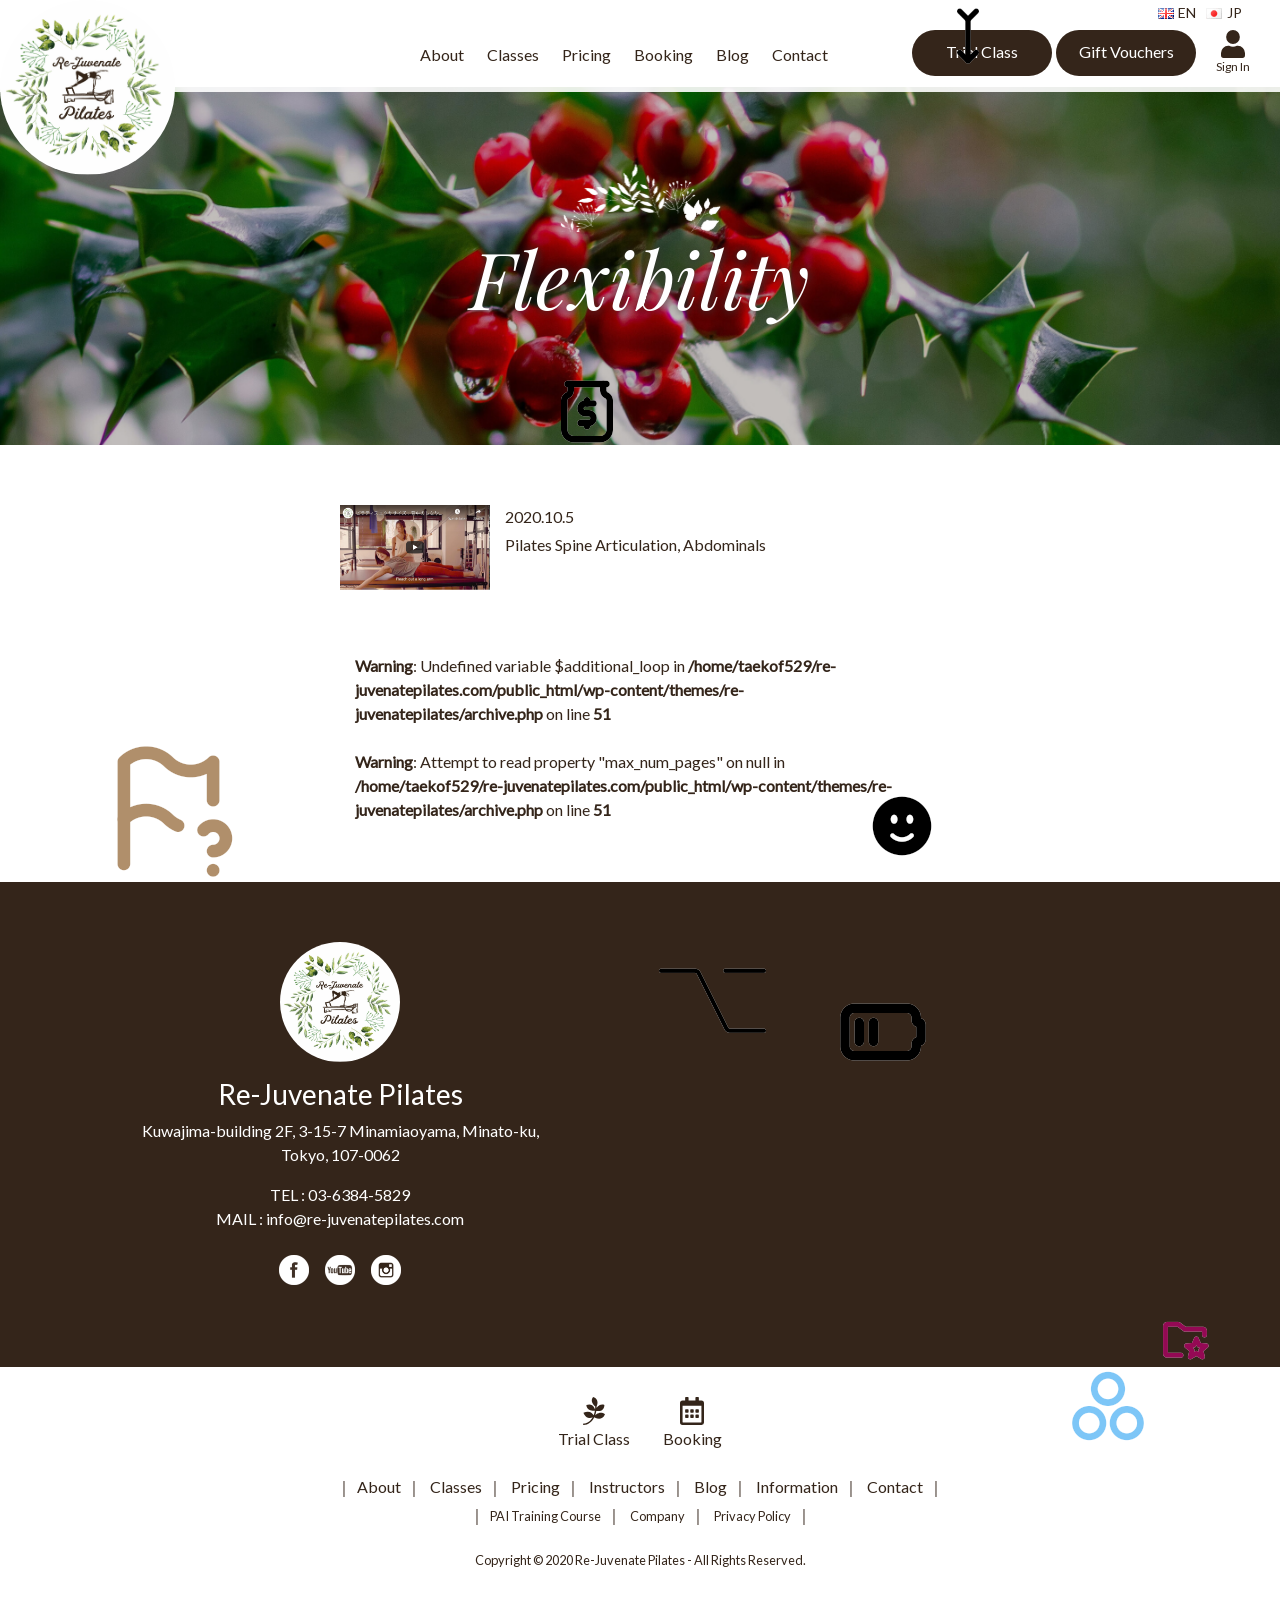 This screenshot has height=1601, width=1280. What do you see at coordinates (587, 410) in the screenshot?
I see `leave a tip or donation` at bounding box center [587, 410].